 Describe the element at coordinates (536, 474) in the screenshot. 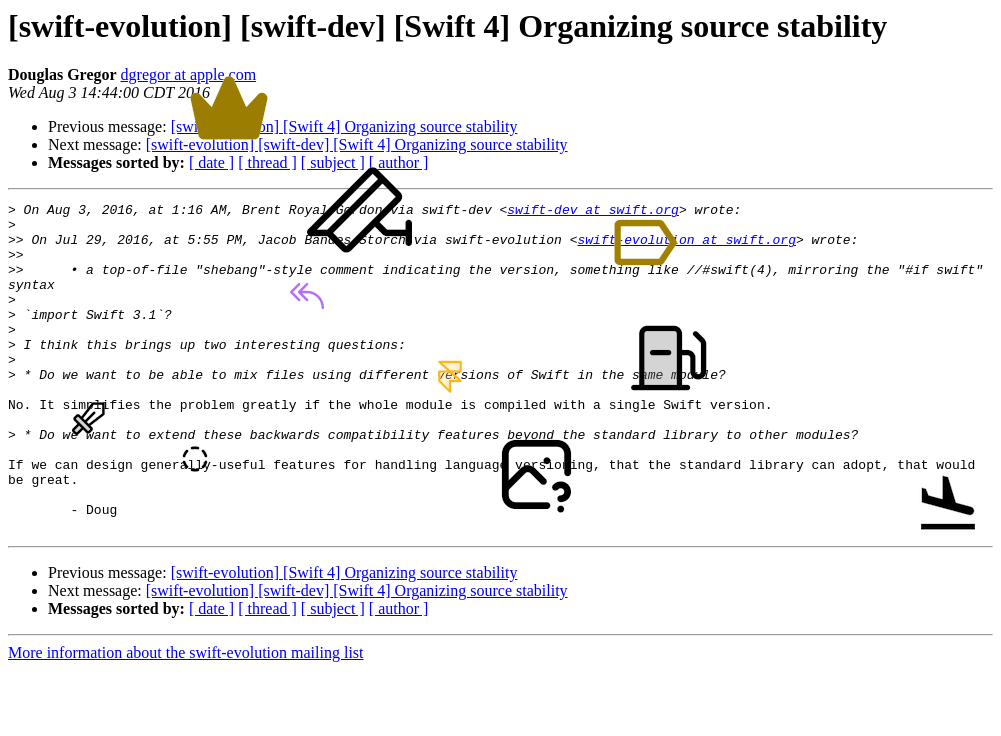

I see `unknown or missing image` at that location.